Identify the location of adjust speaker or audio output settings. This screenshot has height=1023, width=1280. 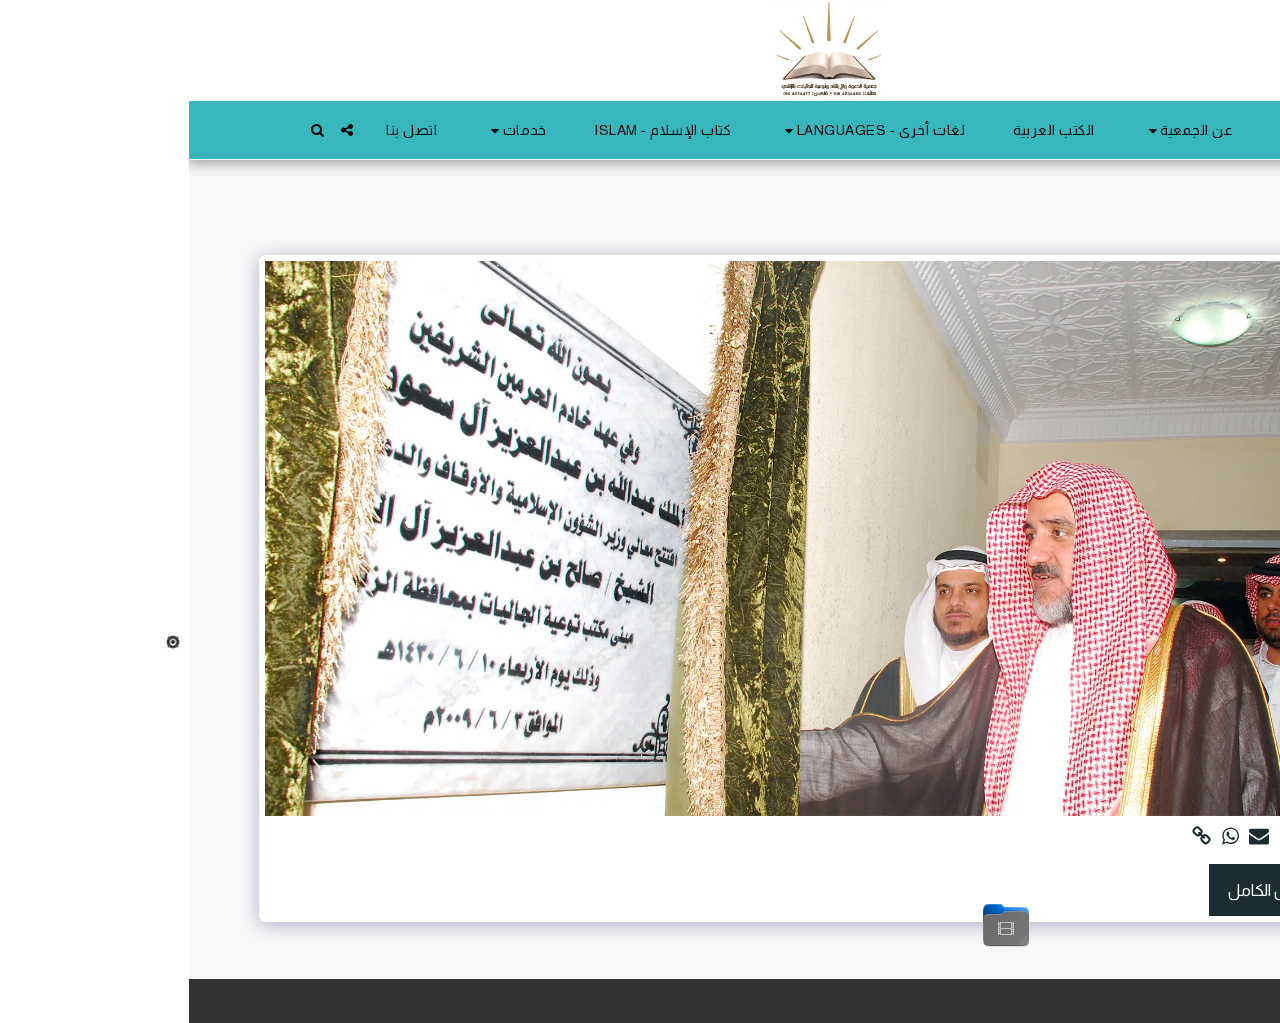
(173, 642).